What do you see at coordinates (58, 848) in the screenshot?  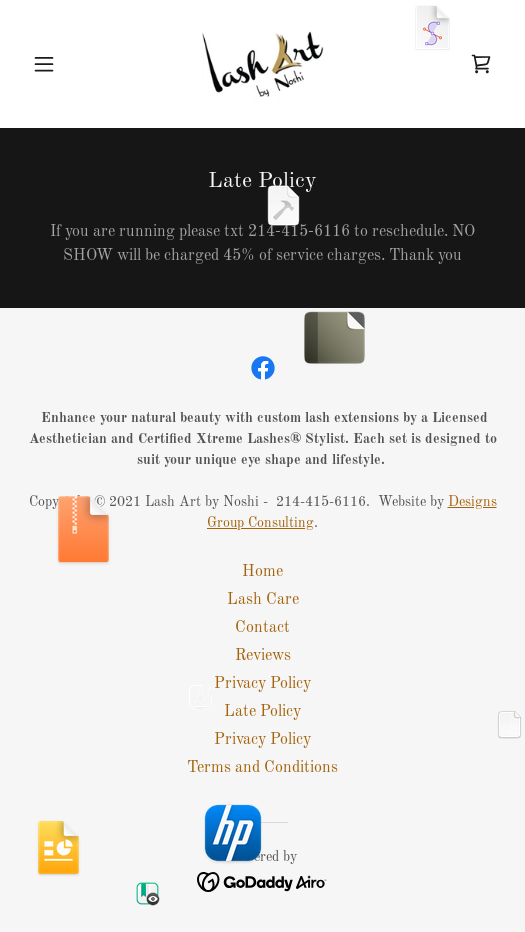 I see `a google slides presentation file` at bounding box center [58, 848].